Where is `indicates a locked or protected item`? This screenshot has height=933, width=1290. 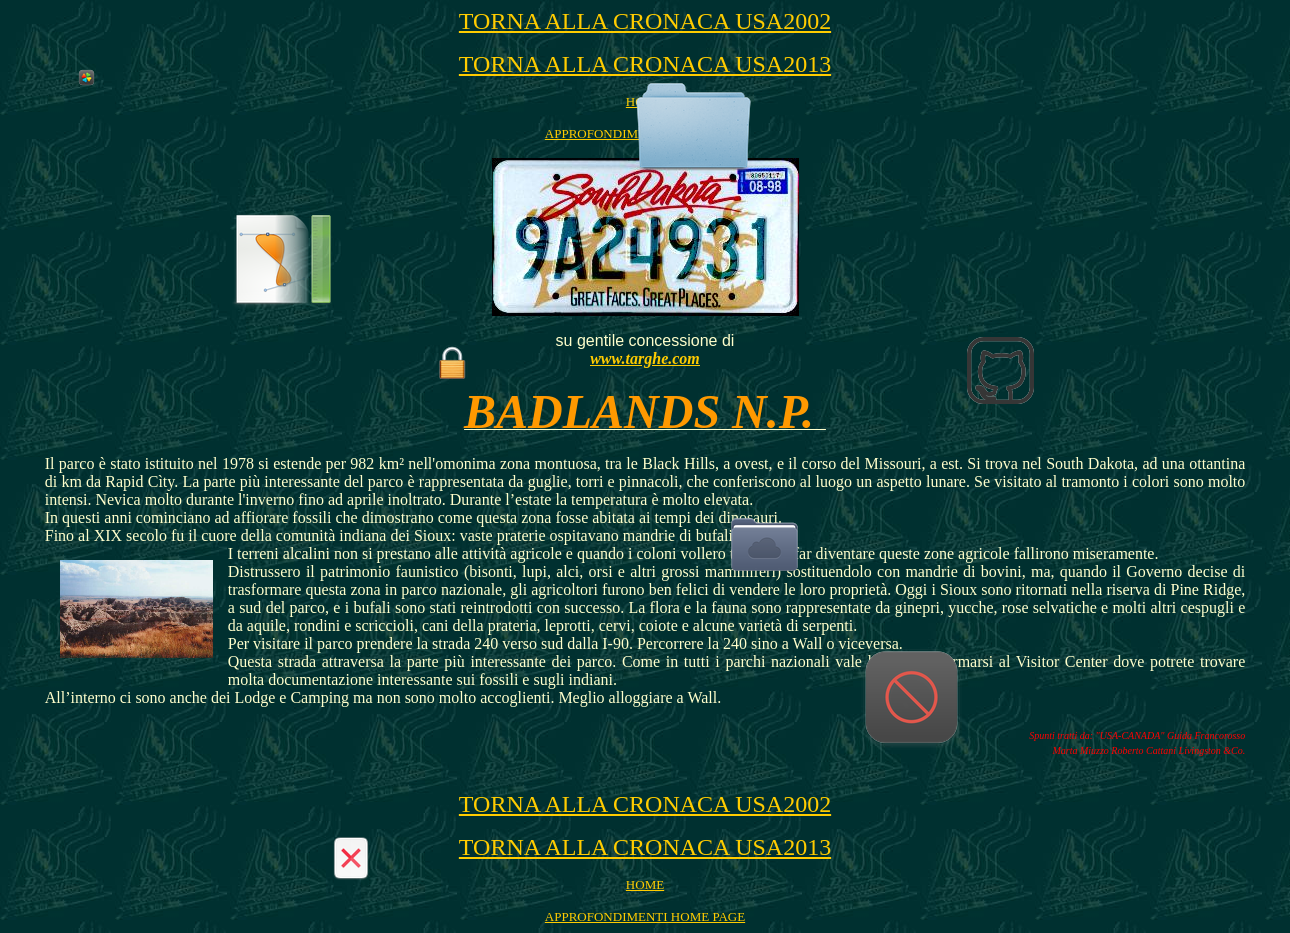
indicates a locked or protected item is located at coordinates (452, 362).